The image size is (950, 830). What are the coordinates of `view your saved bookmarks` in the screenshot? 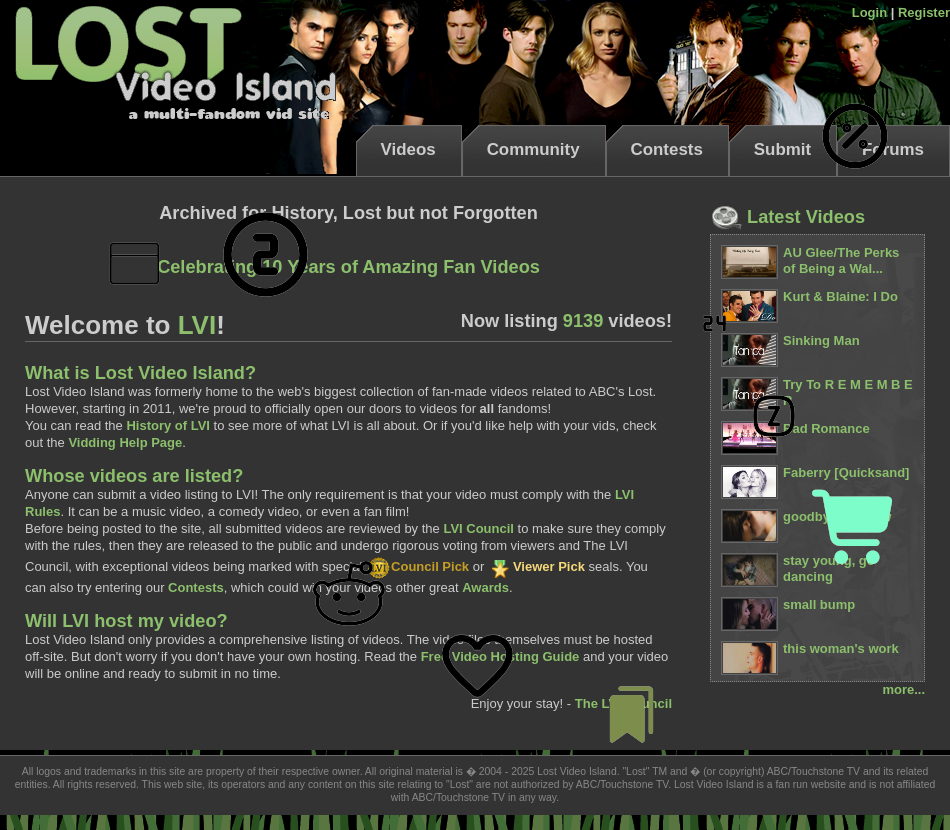 It's located at (631, 714).